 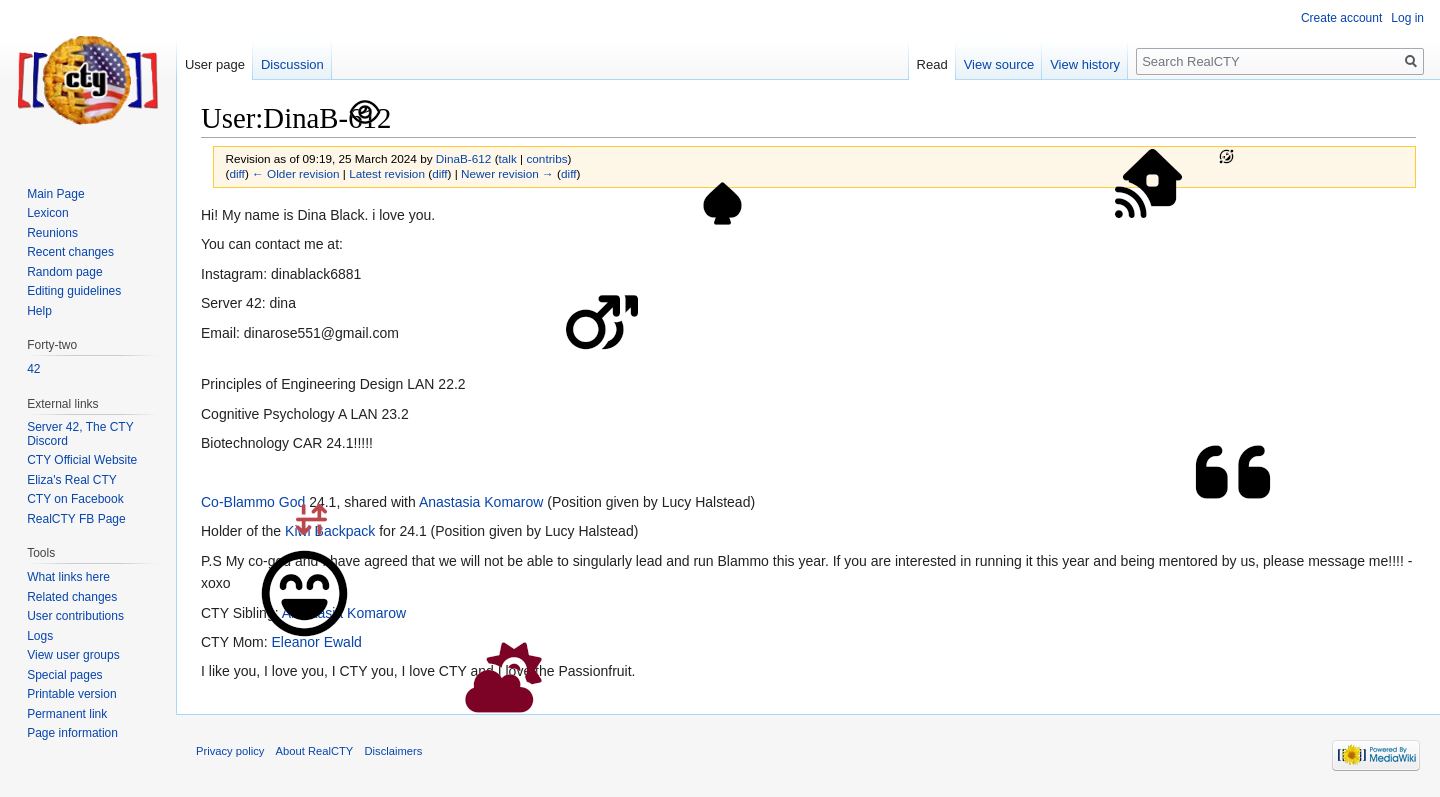 I want to click on insert a block quote, so click(x=1233, y=472).